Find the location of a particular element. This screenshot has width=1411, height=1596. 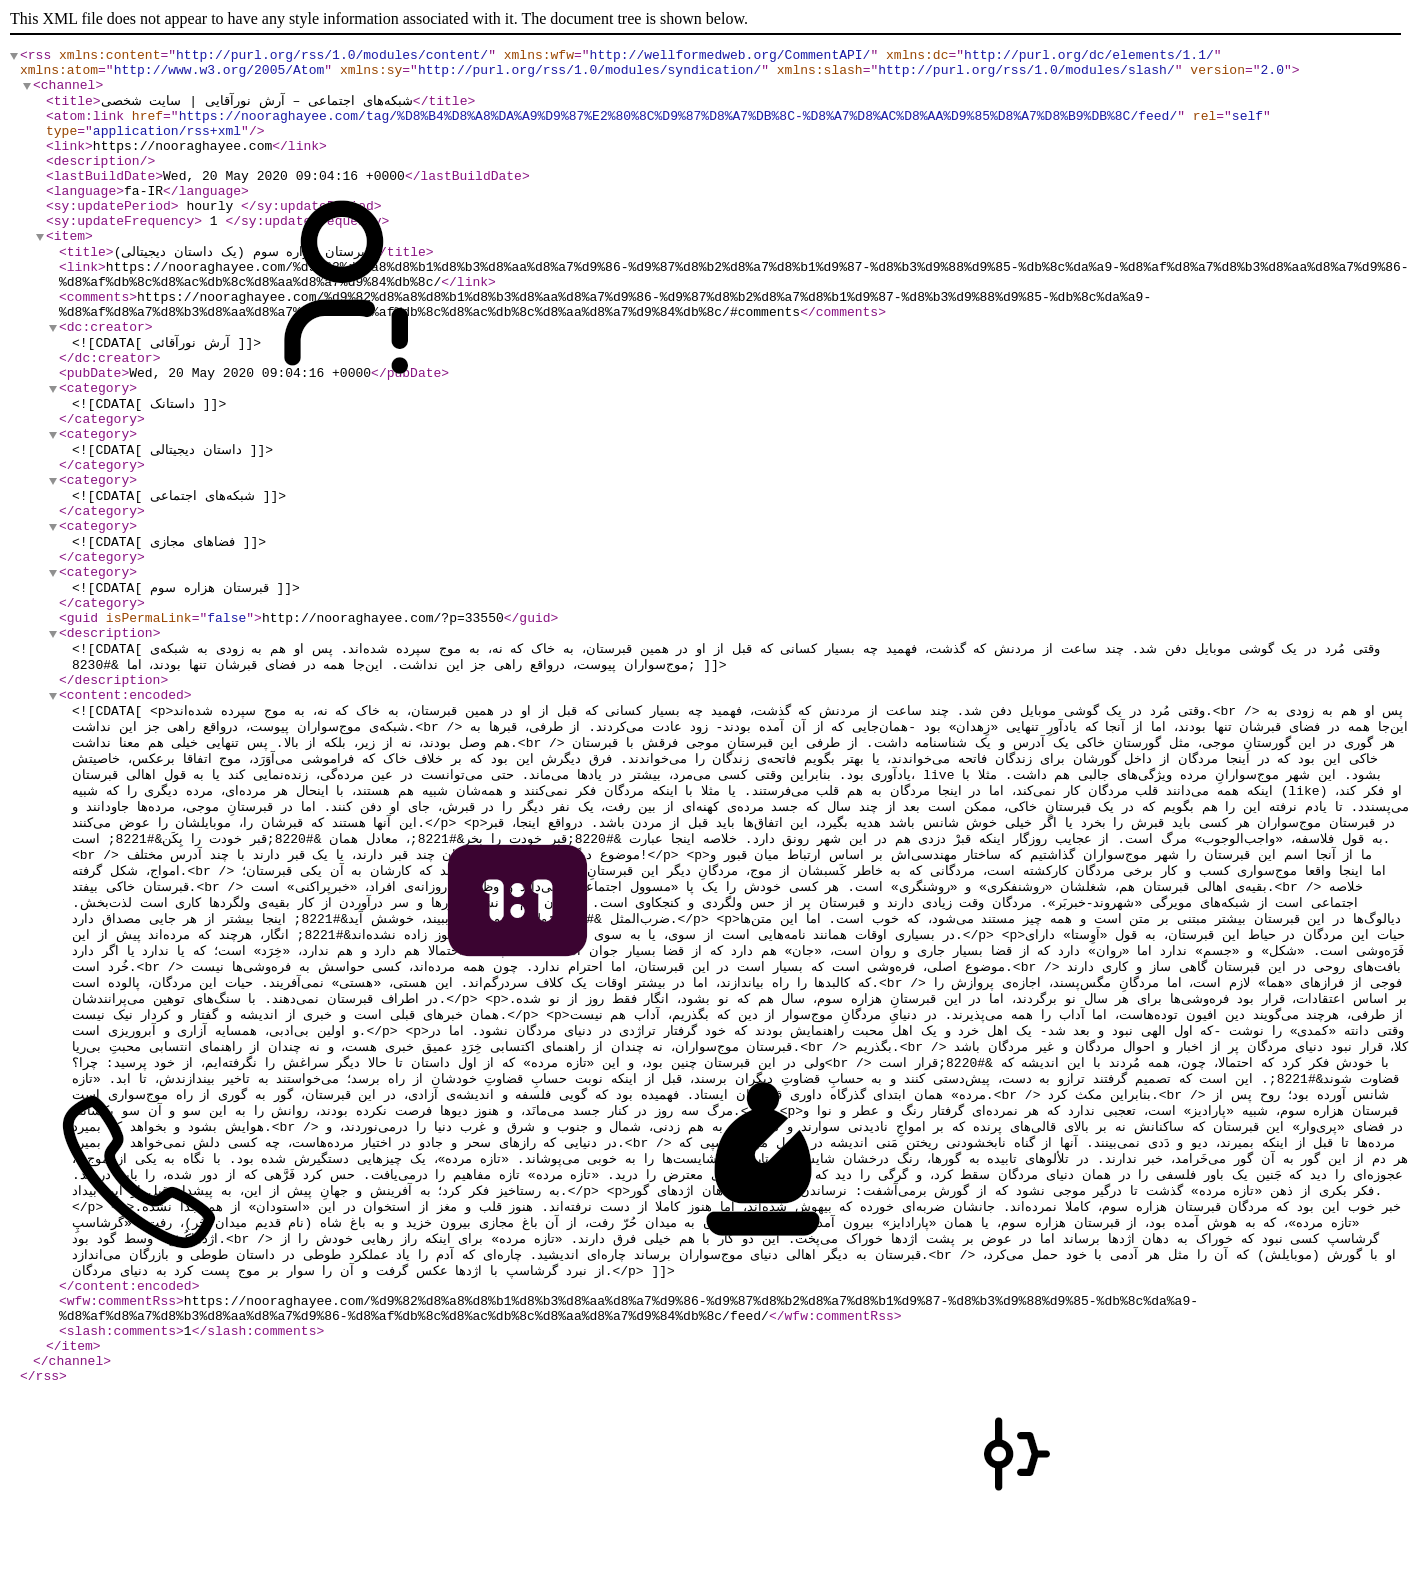

perform a git cherry-pick operation is located at coordinates (1017, 1454).